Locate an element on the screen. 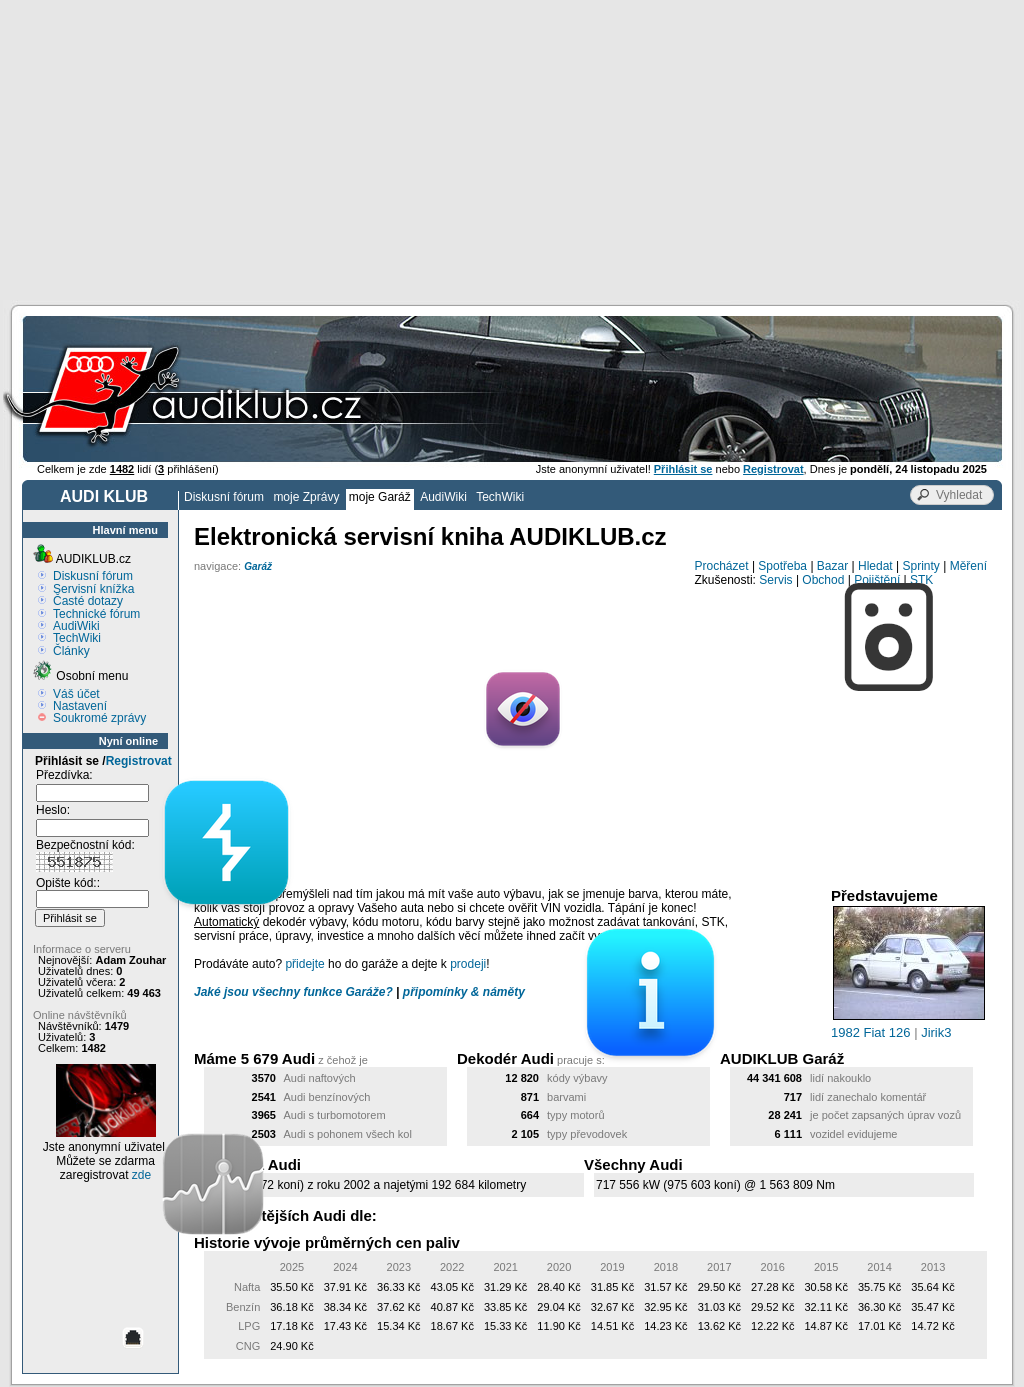  open the stocks app is located at coordinates (213, 1184).